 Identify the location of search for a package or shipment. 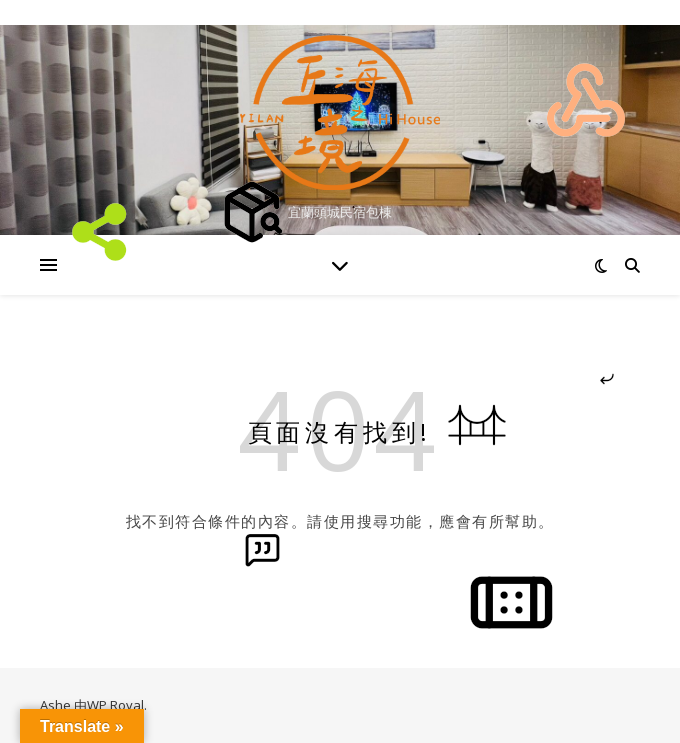
(252, 212).